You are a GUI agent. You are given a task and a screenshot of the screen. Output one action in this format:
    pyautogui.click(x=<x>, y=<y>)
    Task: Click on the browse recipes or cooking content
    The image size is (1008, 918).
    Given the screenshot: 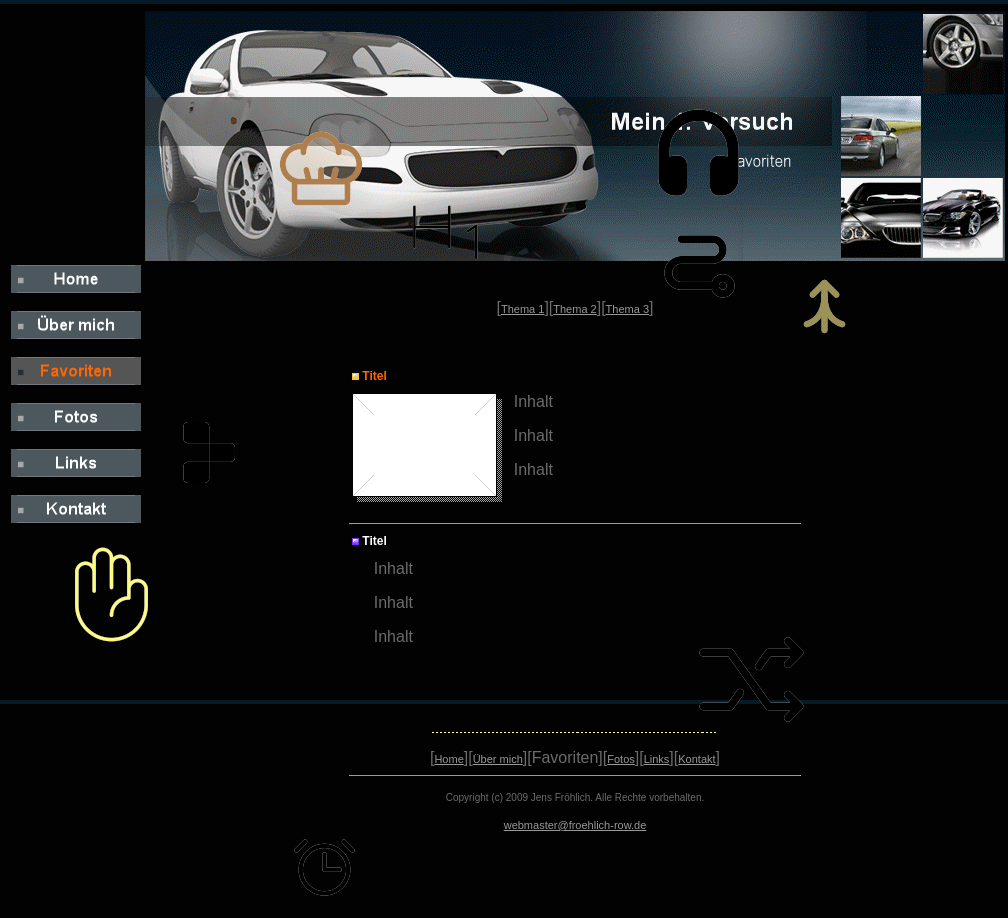 What is the action you would take?
    pyautogui.click(x=321, y=170)
    